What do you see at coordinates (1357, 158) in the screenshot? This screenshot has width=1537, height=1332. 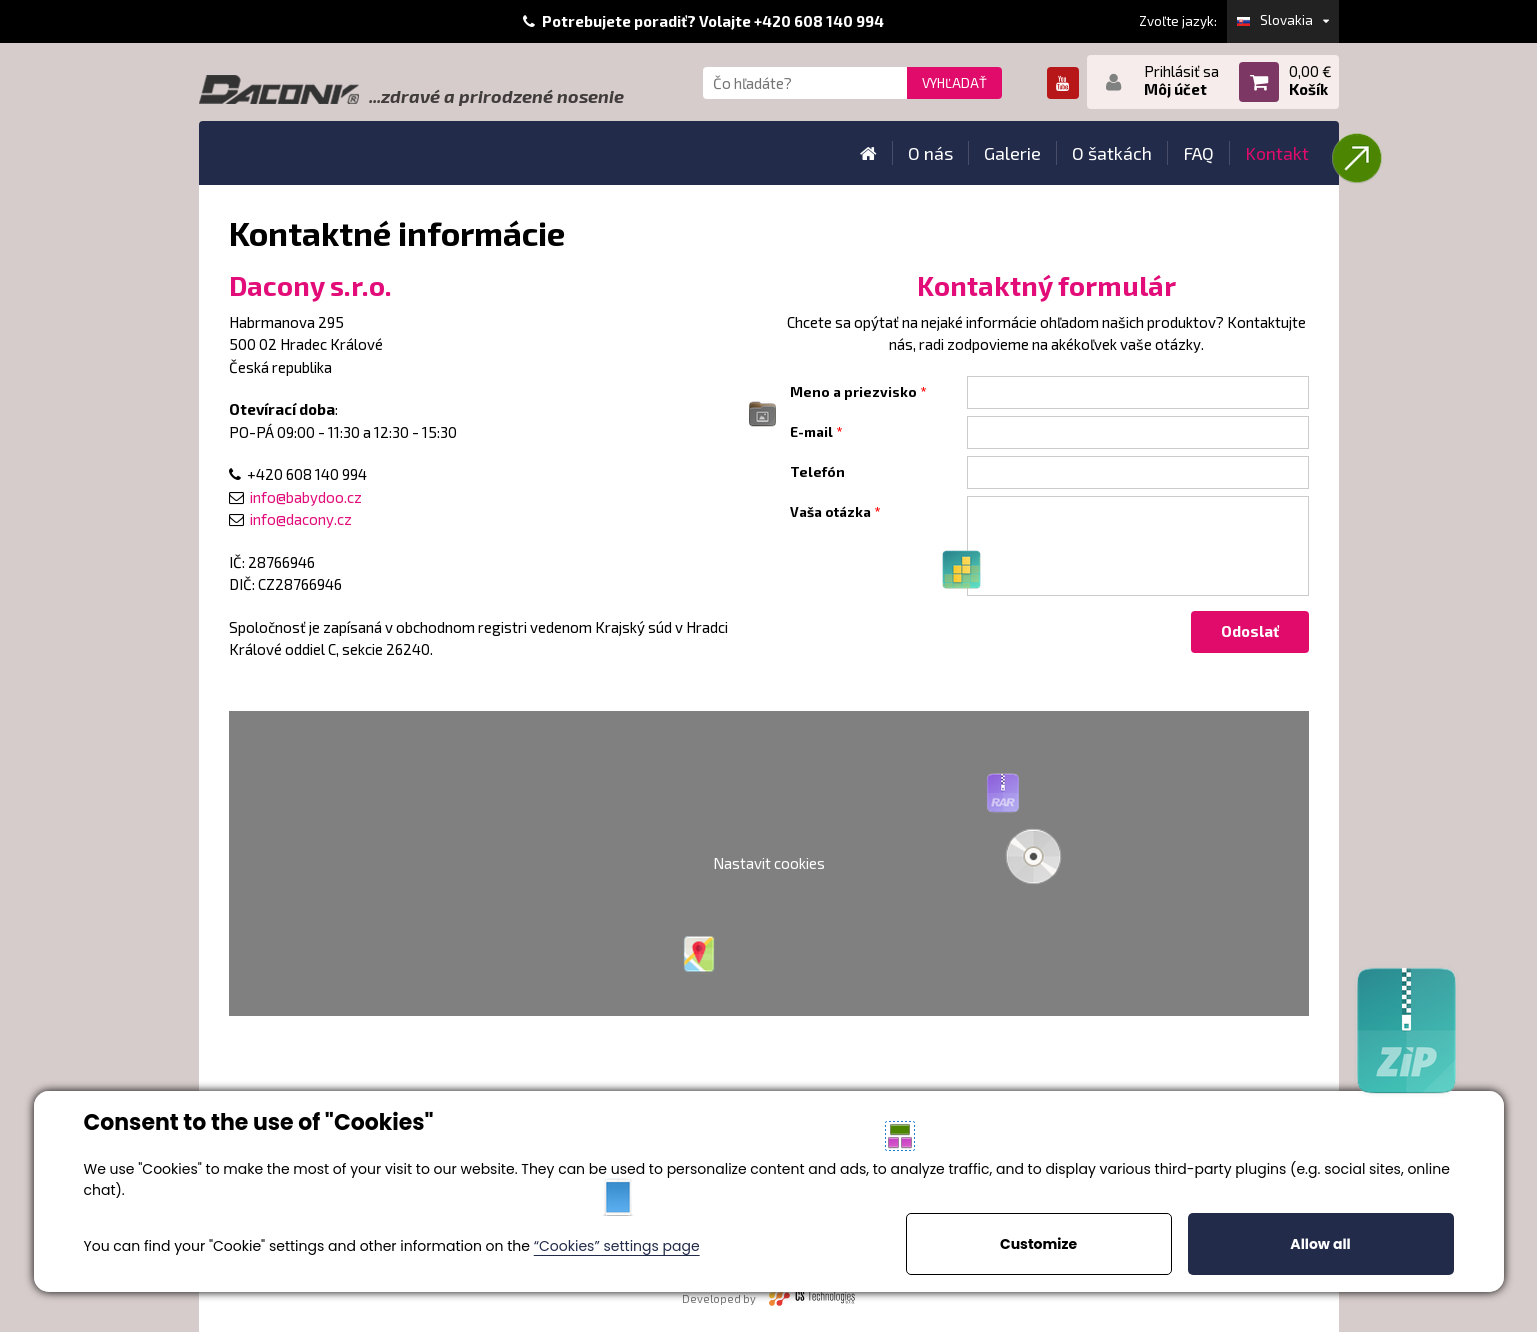 I see `indicates a symbolic link or shortcut to another file` at bounding box center [1357, 158].